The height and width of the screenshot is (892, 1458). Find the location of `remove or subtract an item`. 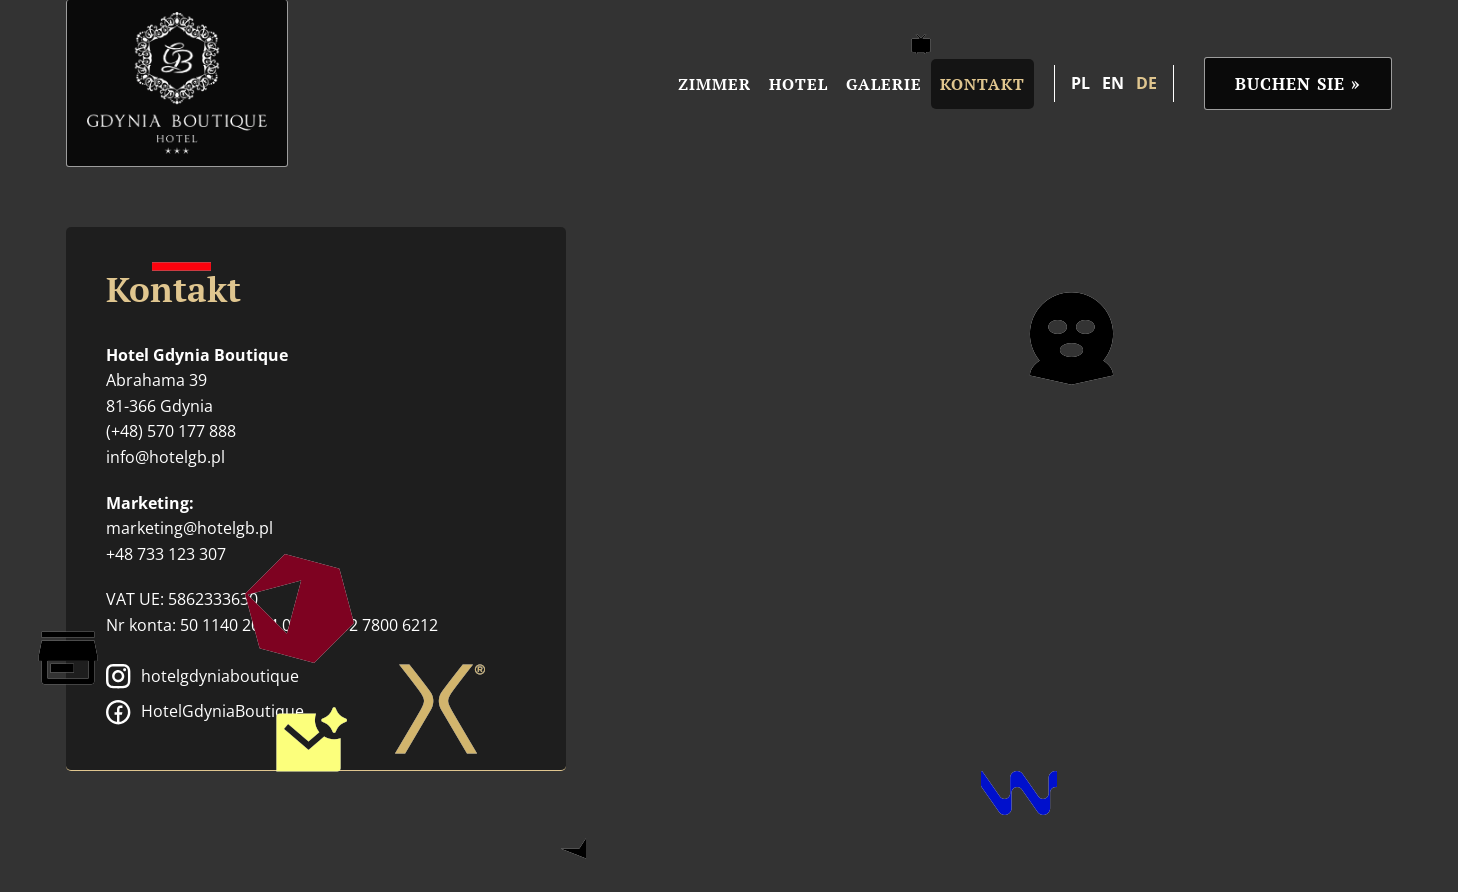

remove or subtract an item is located at coordinates (181, 266).